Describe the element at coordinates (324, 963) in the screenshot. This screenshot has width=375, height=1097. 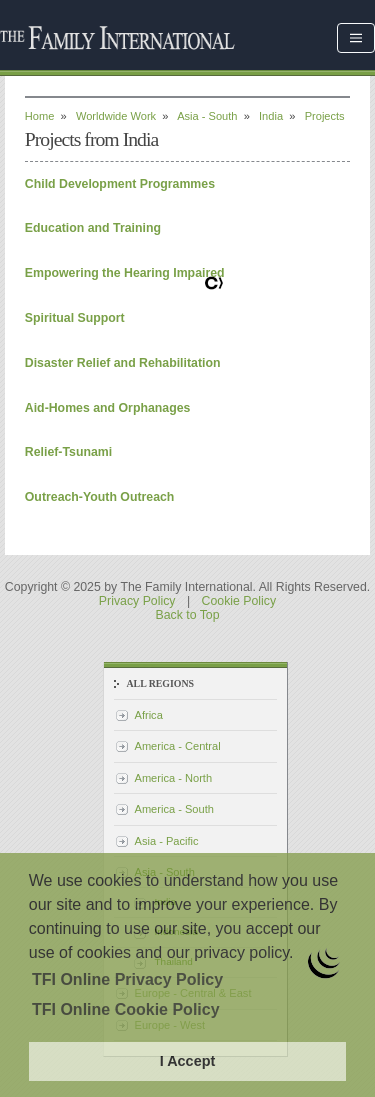
I see `jQuery JavaScript library logo` at that location.